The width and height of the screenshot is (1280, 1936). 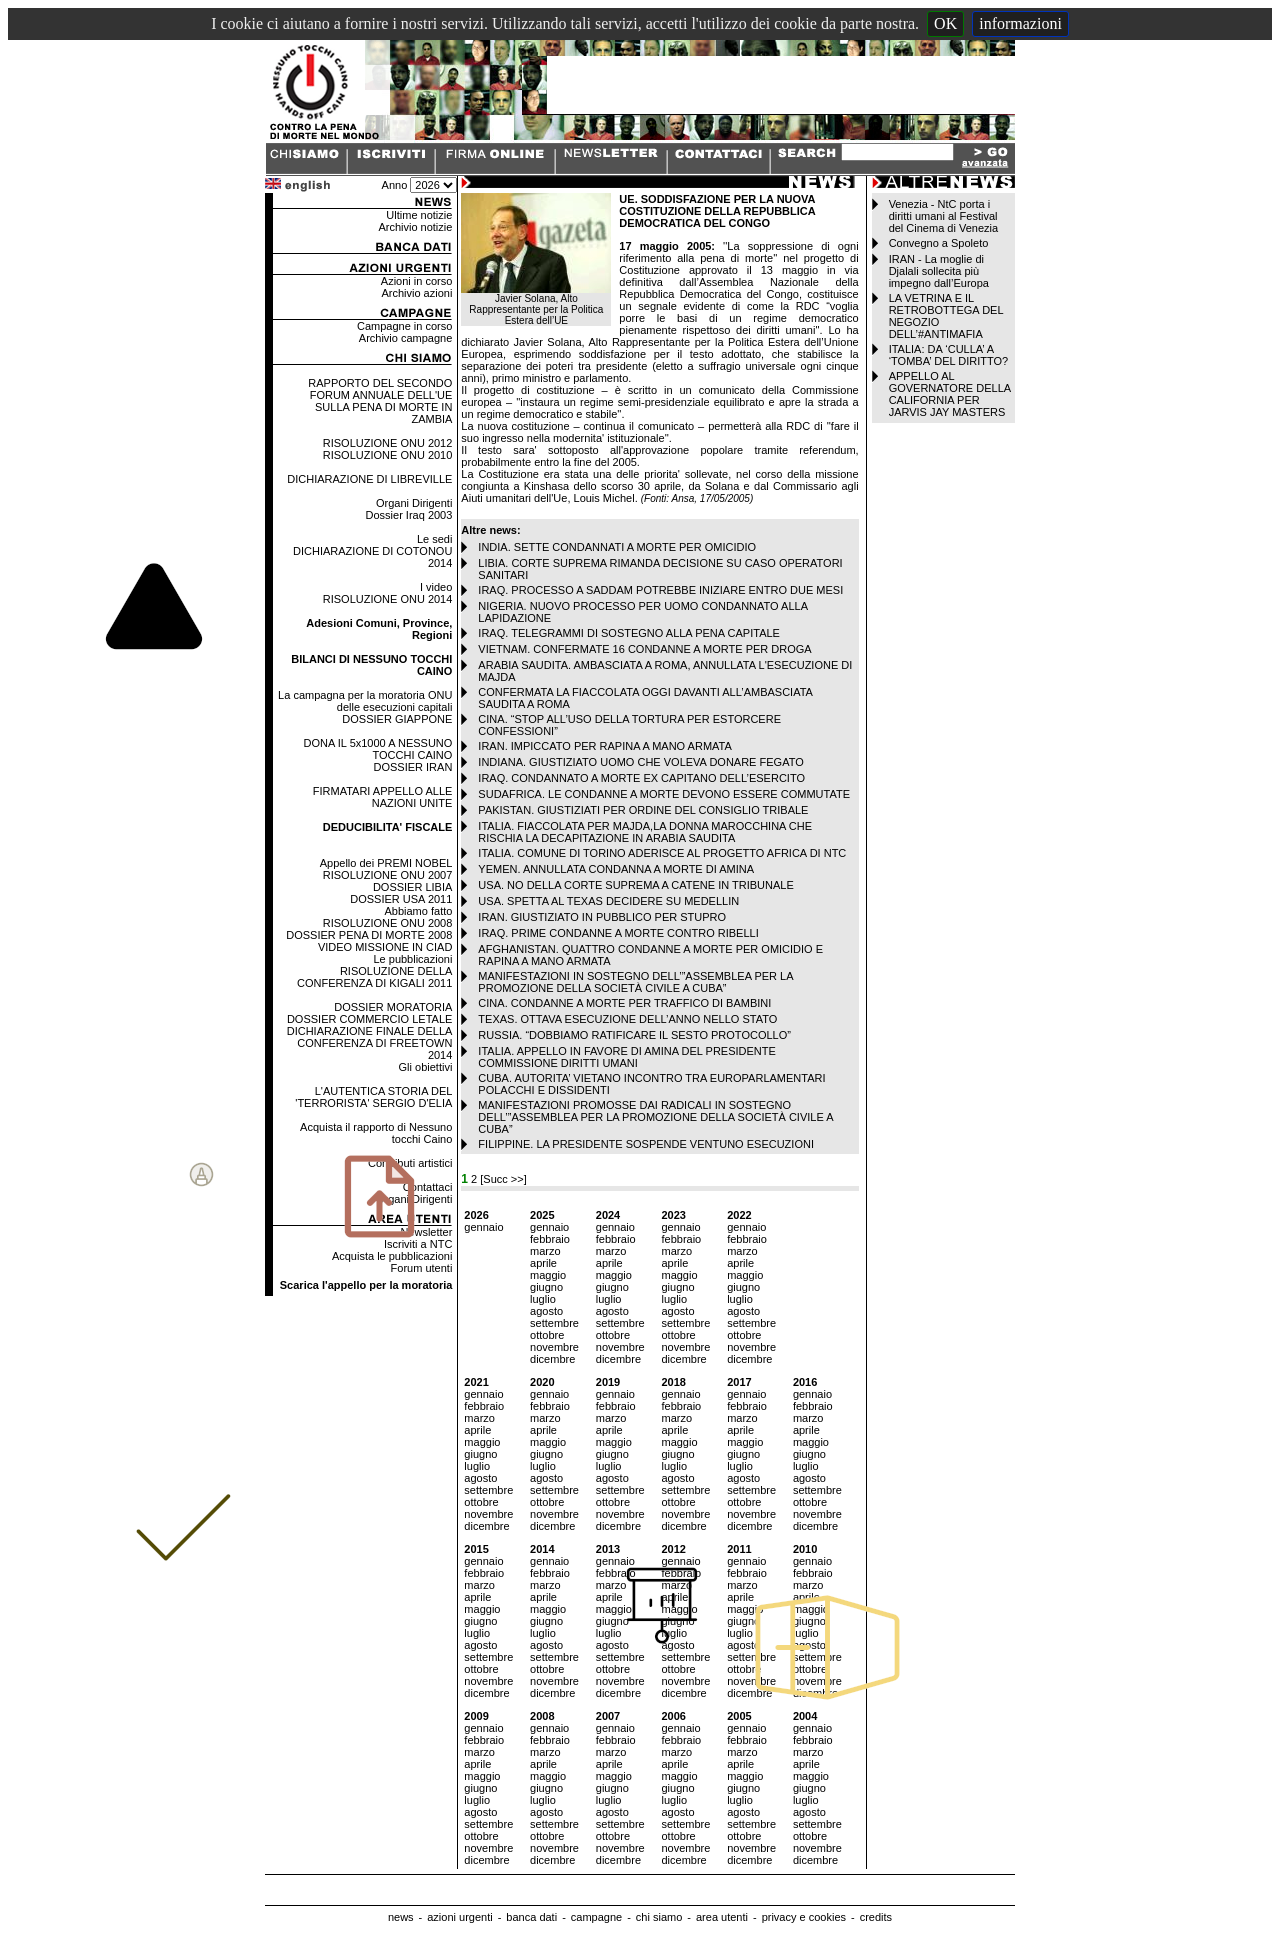 What do you see at coordinates (379, 1196) in the screenshot?
I see `upload a file` at bounding box center [379, 1196].